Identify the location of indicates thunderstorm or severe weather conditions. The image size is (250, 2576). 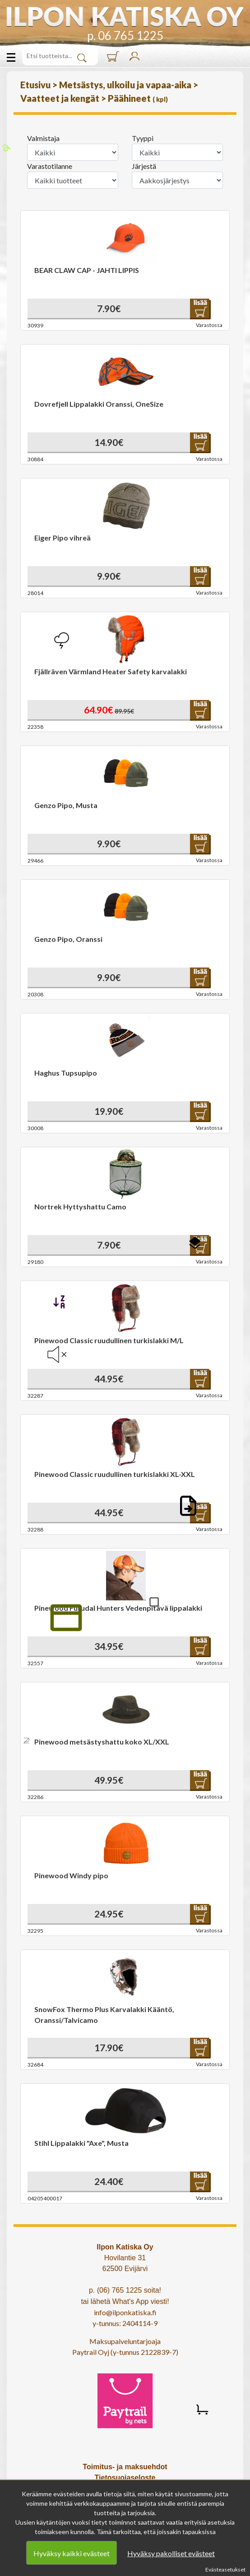
(61, 640).